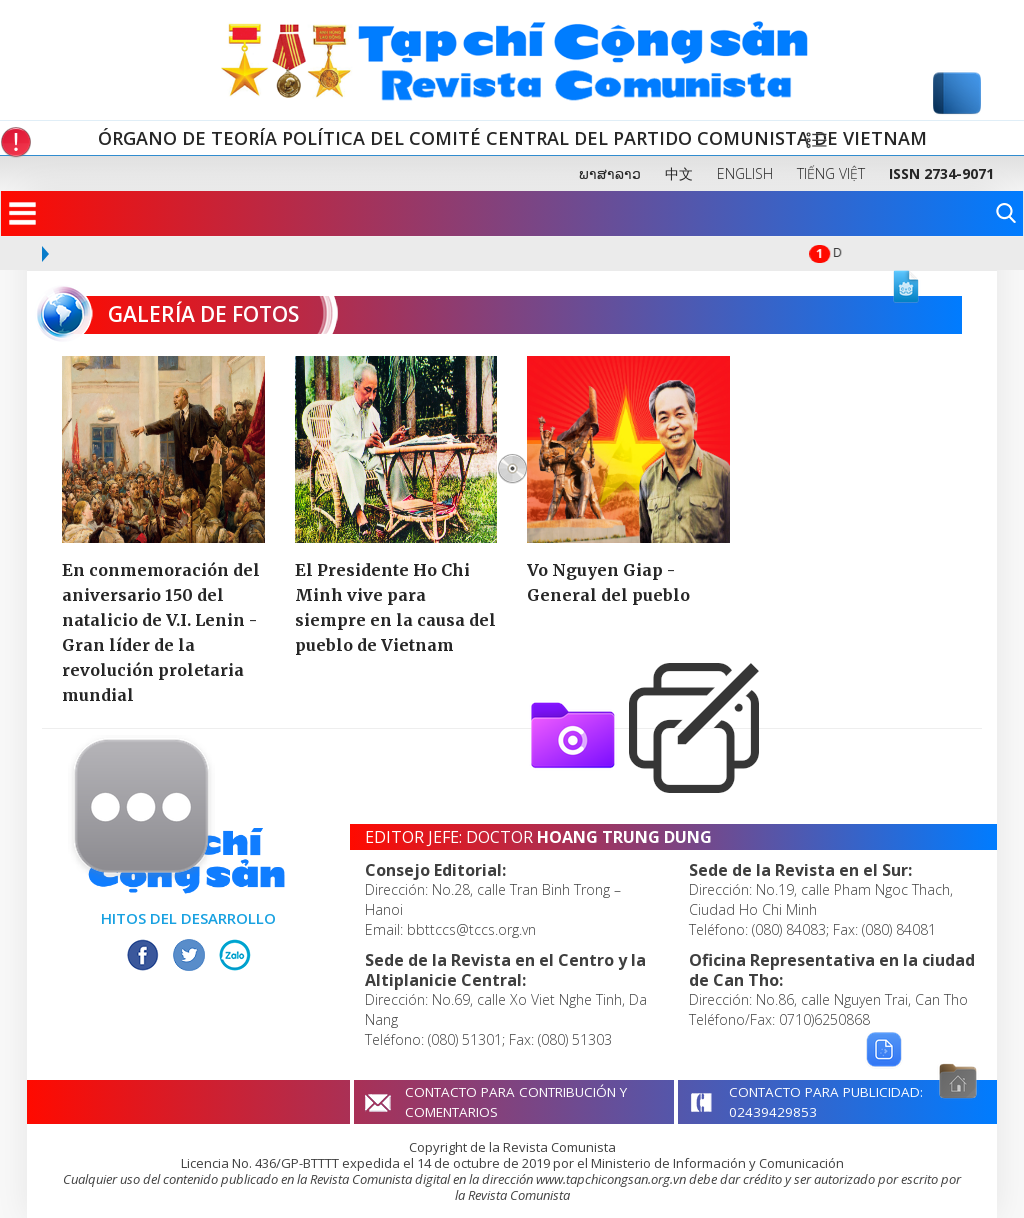 The image size is (1024, 1218). What do you see at coordinates (958, 1081) in the screenshot?
I see `access your home folder` at bounding box center [958, 1081].